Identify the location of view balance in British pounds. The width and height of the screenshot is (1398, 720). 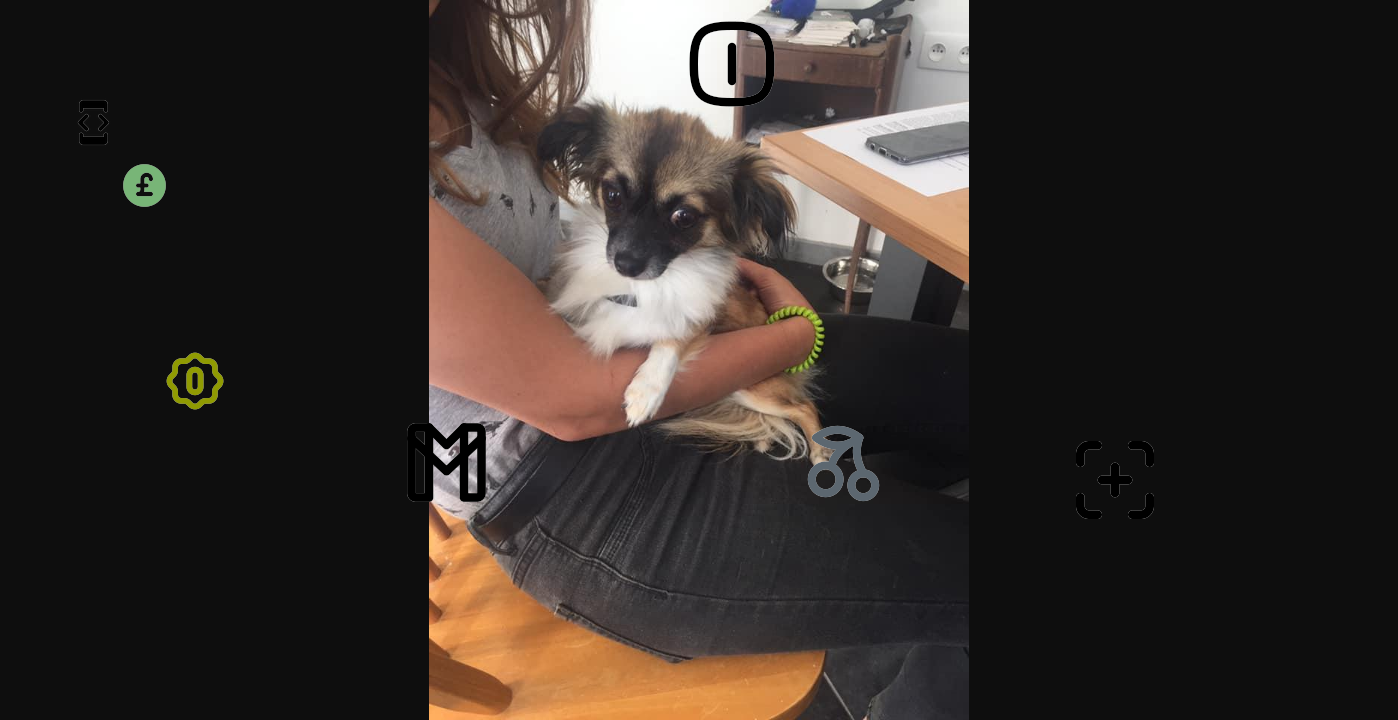
(144, 185).